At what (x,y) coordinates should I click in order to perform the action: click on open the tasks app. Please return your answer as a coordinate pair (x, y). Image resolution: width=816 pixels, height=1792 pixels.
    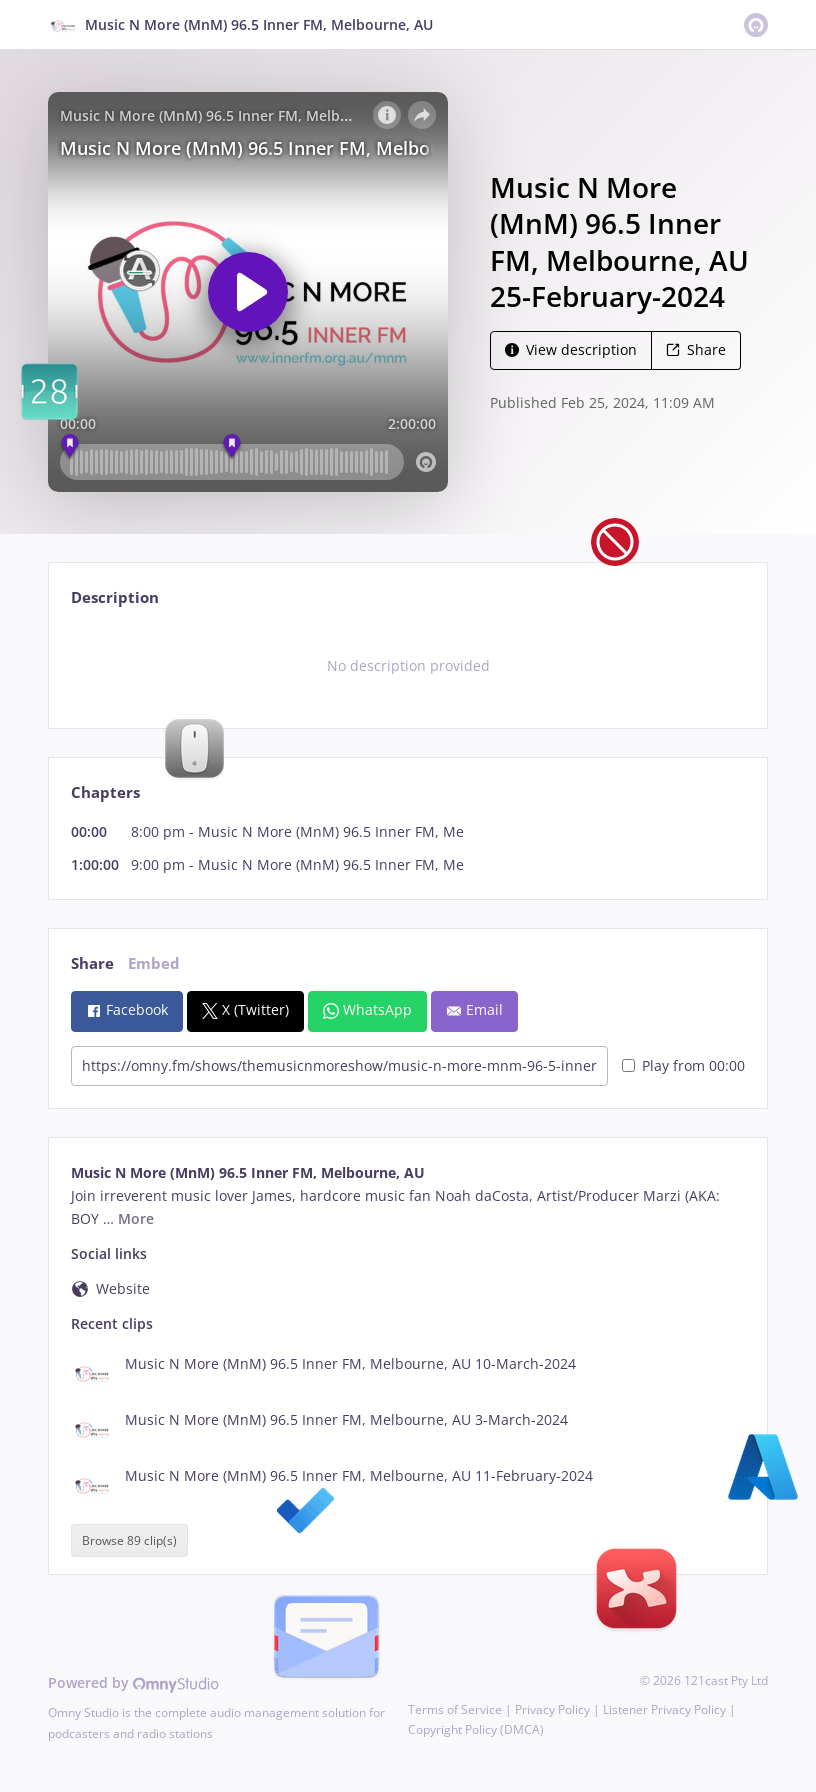
    Looking at the image, I should click on (305, 1510).